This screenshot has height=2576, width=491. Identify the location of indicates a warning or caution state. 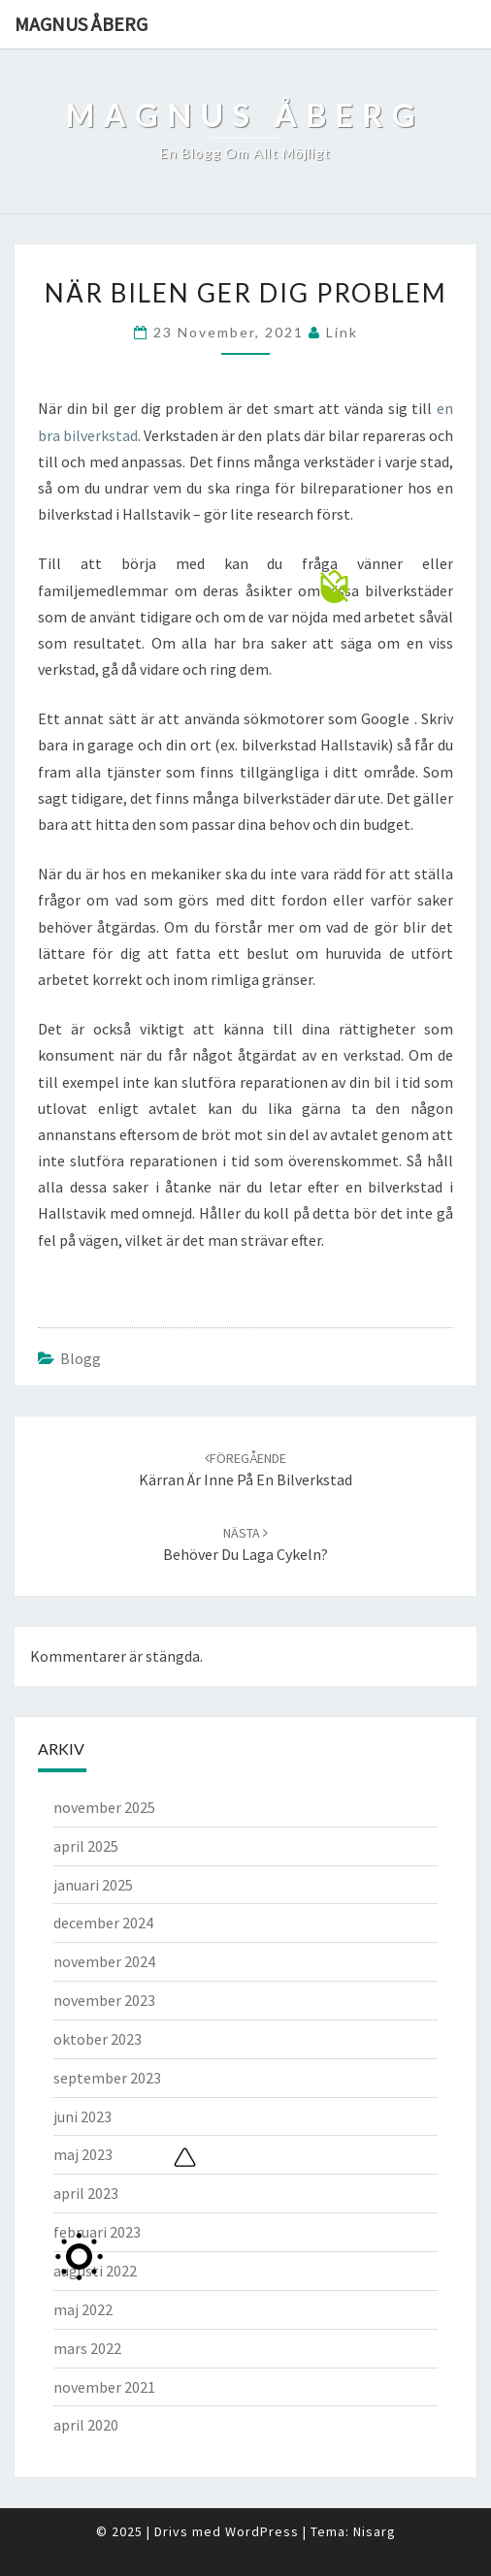
(184, 2157).